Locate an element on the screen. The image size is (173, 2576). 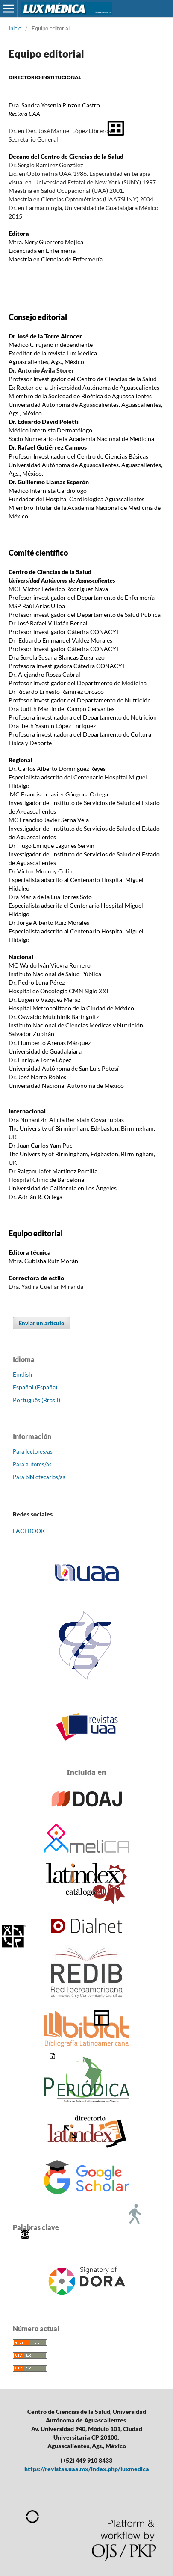
switch to gallery view is located at coordinates (116, 128).